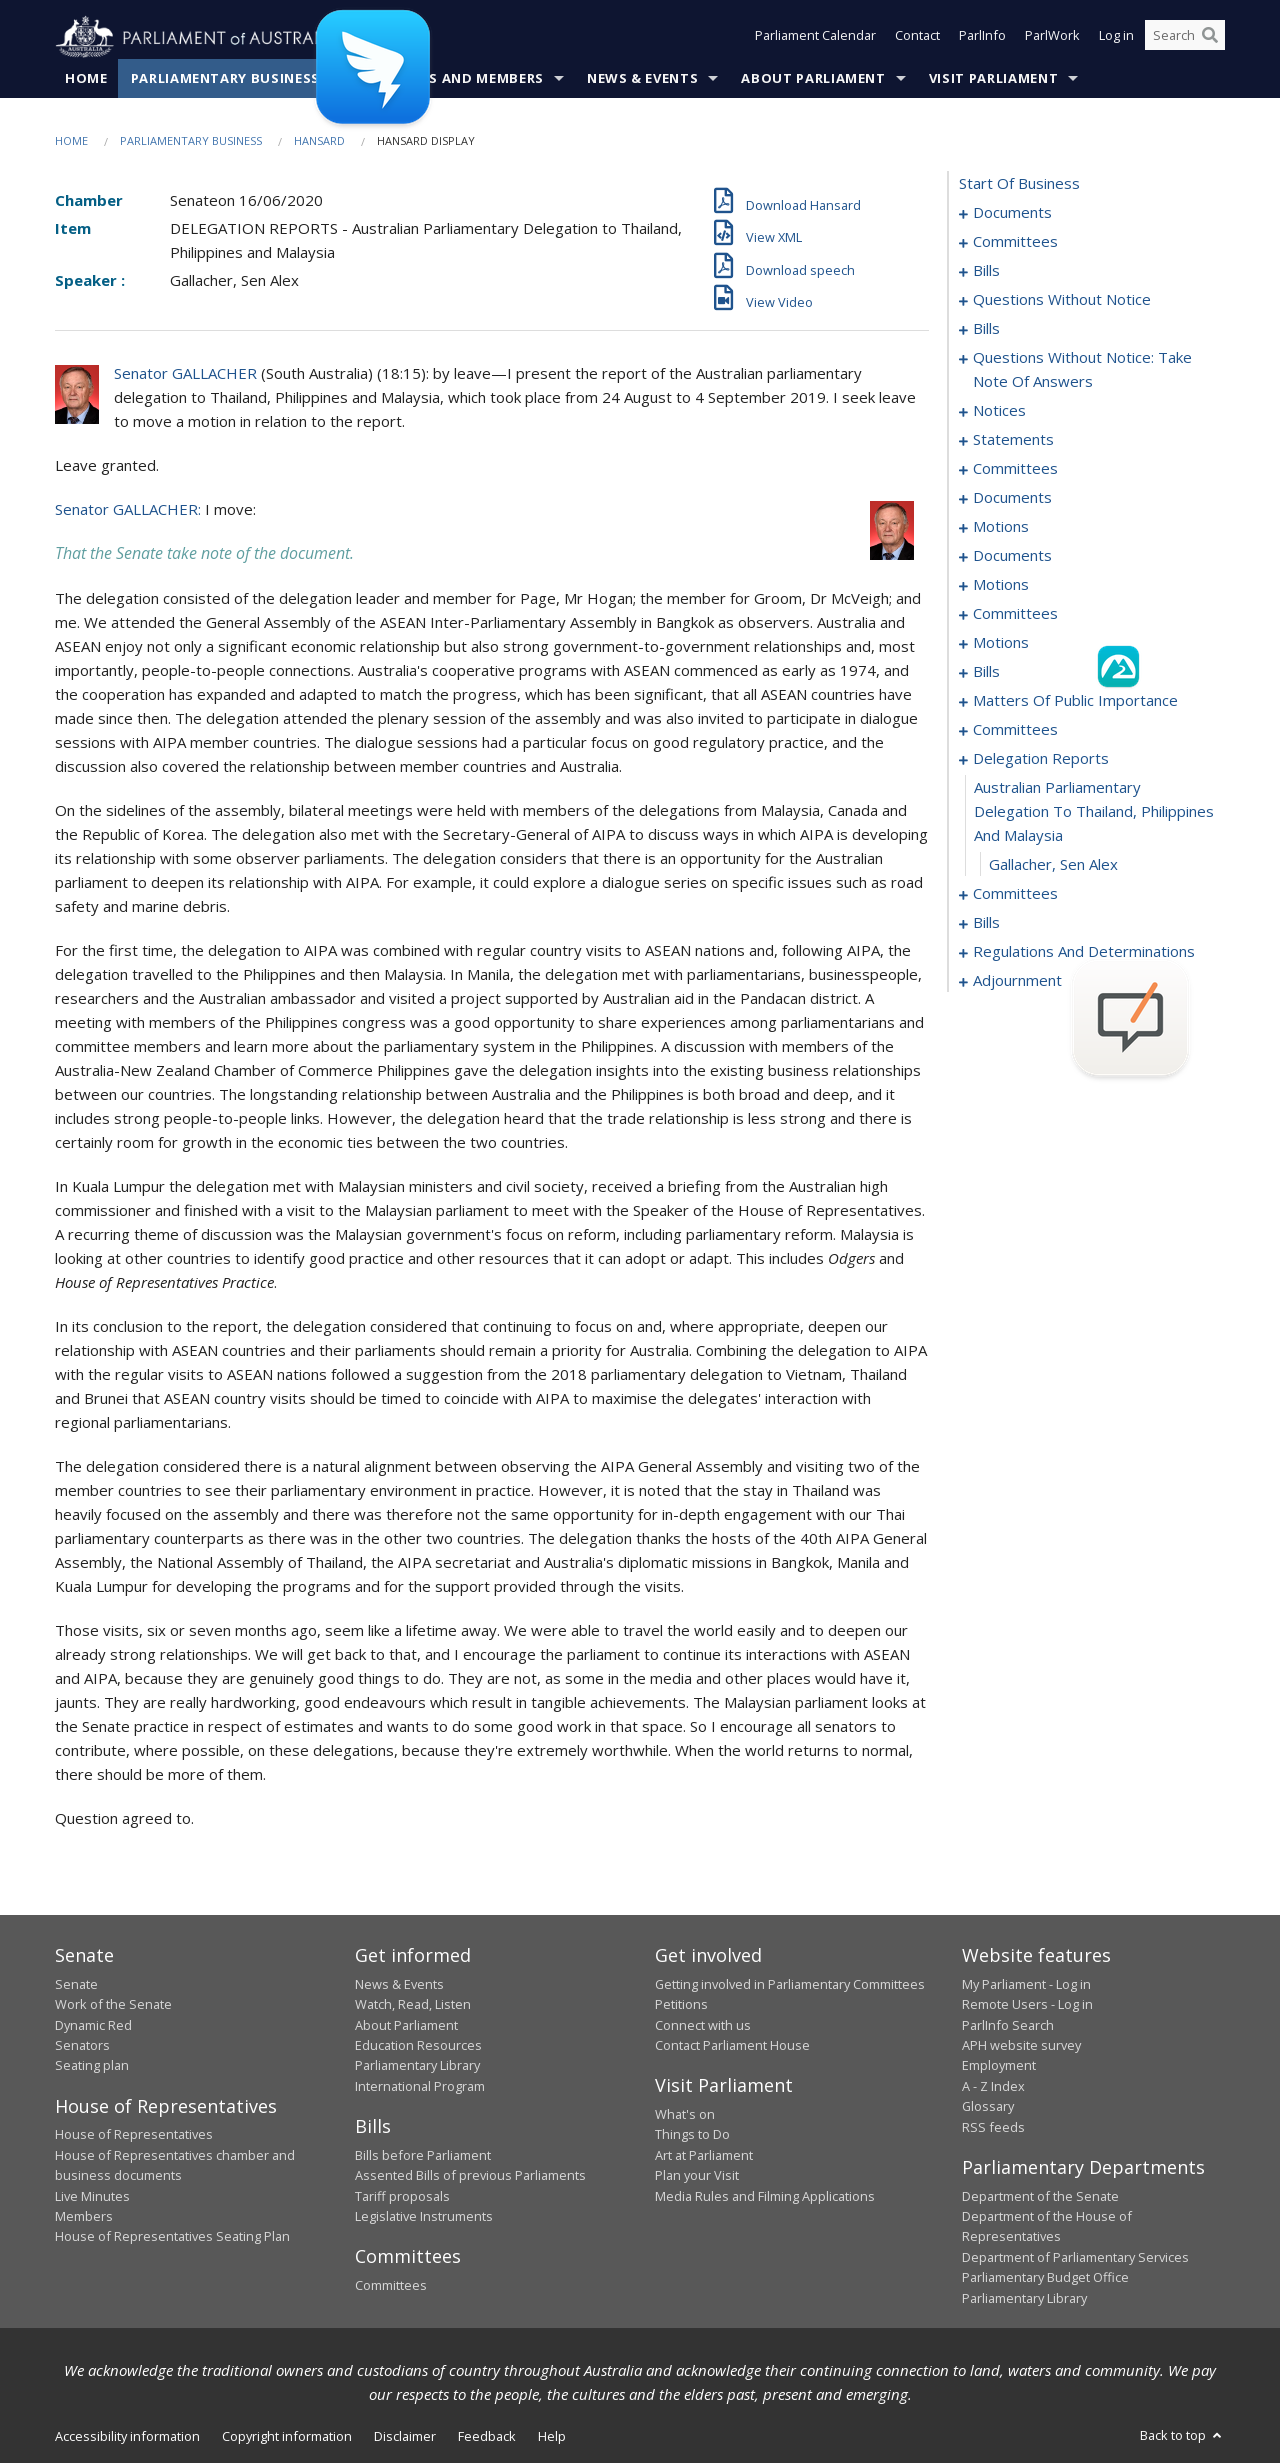  I want to click on open openboard app, so click(1130, 1017).